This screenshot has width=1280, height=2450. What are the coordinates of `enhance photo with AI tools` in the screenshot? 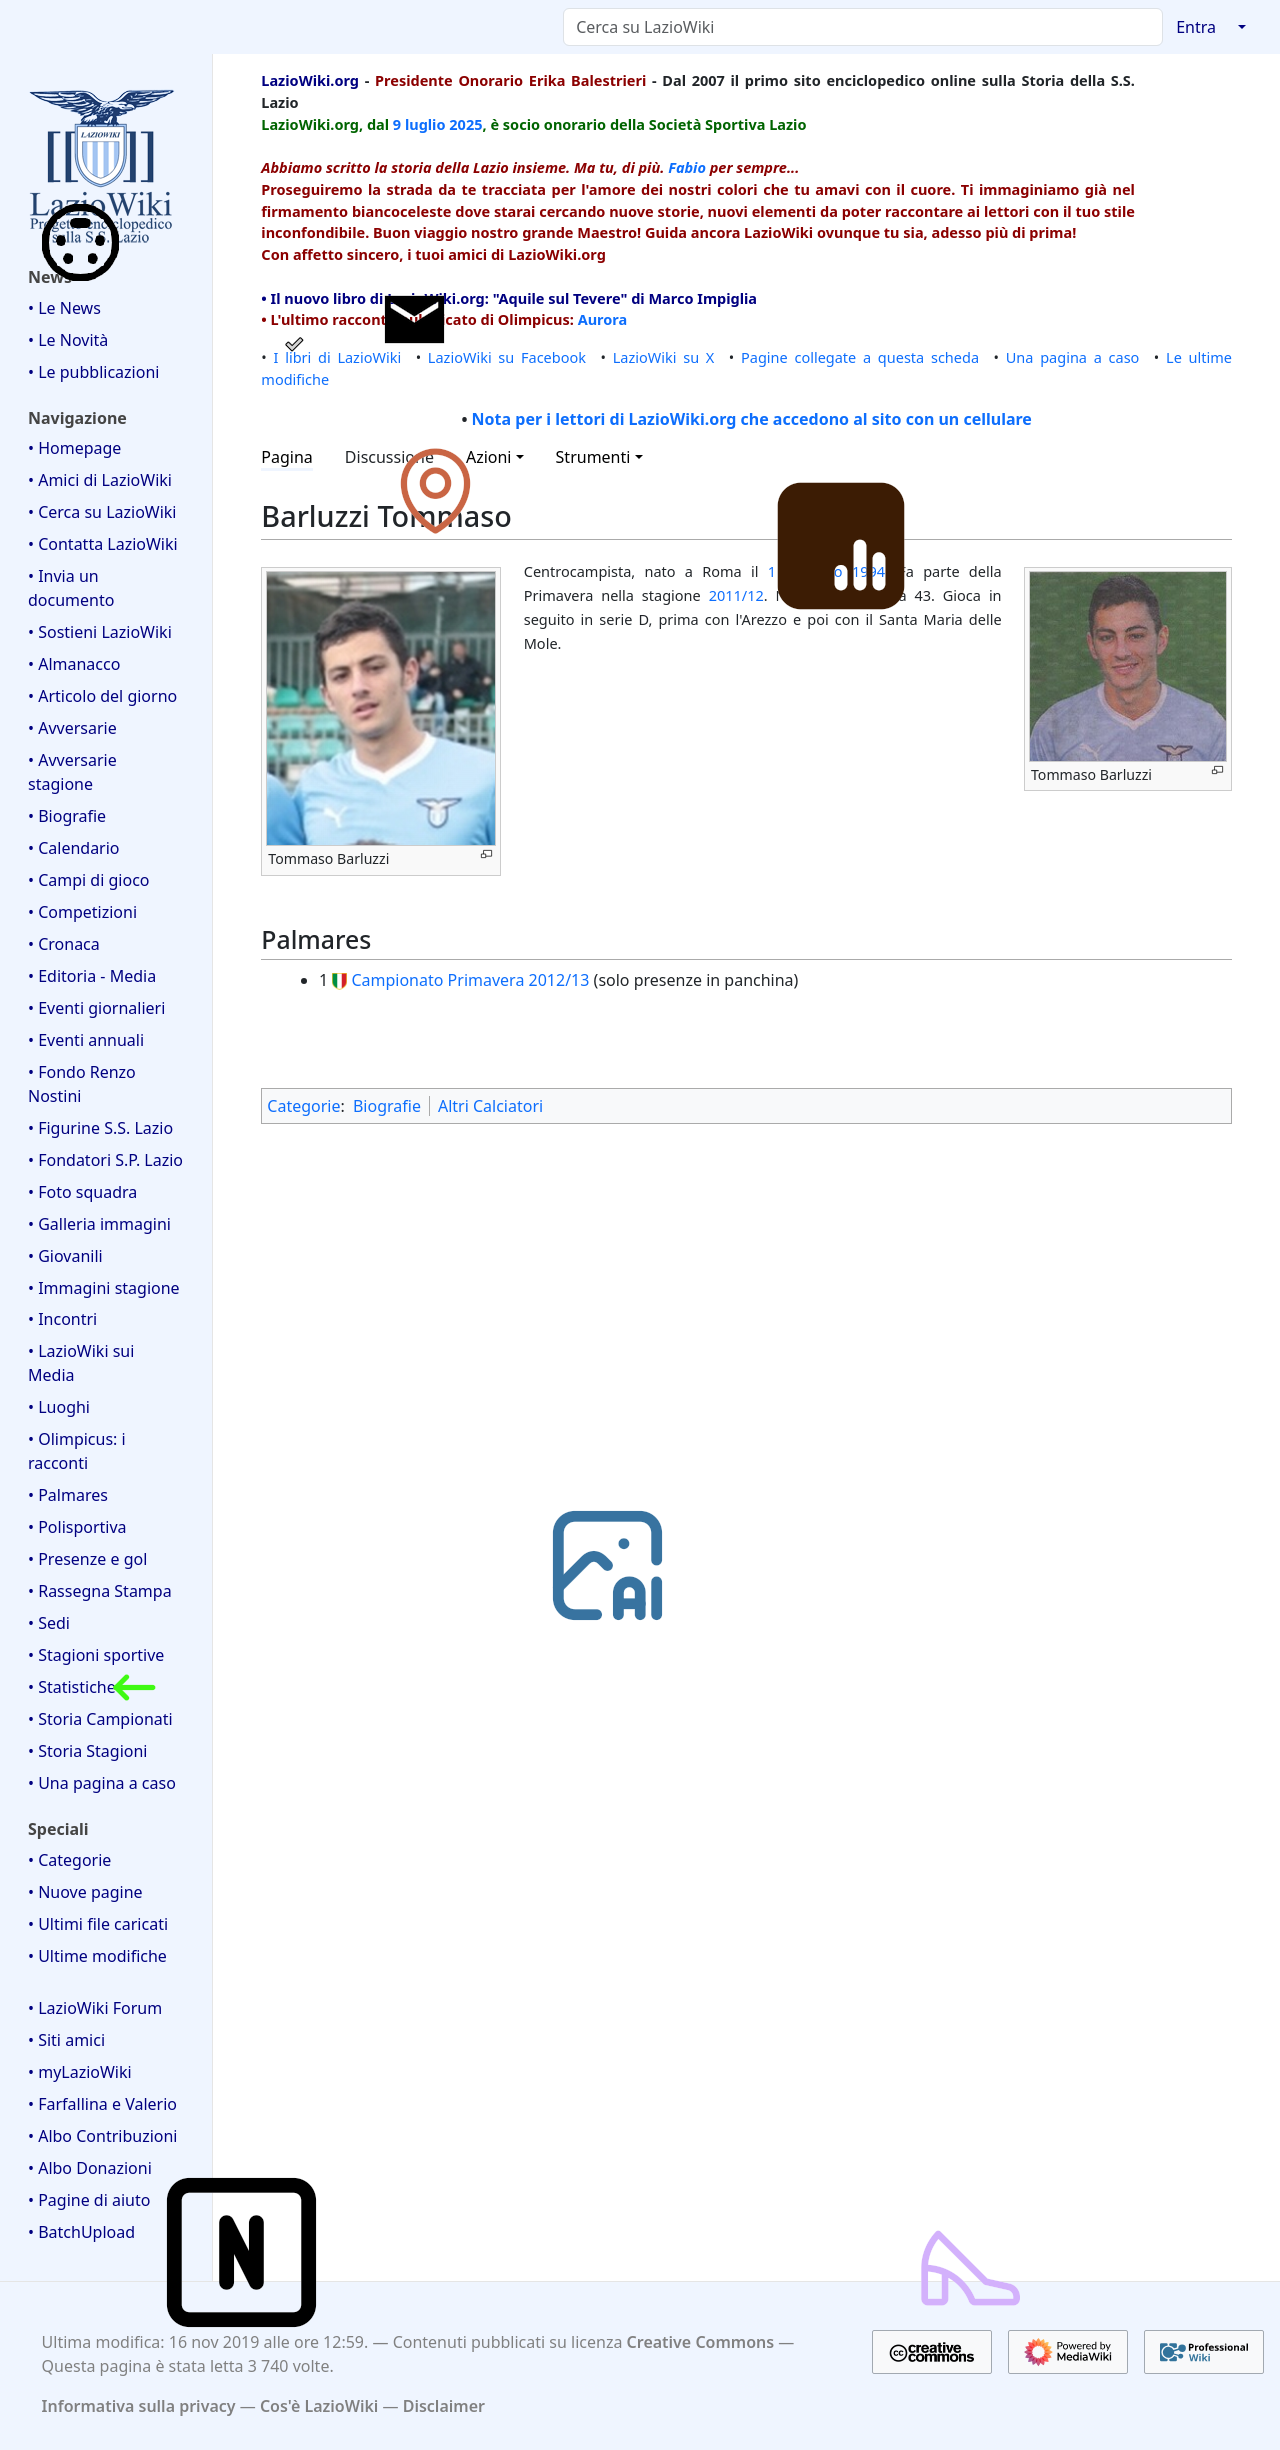 It's located at (607, 1565).